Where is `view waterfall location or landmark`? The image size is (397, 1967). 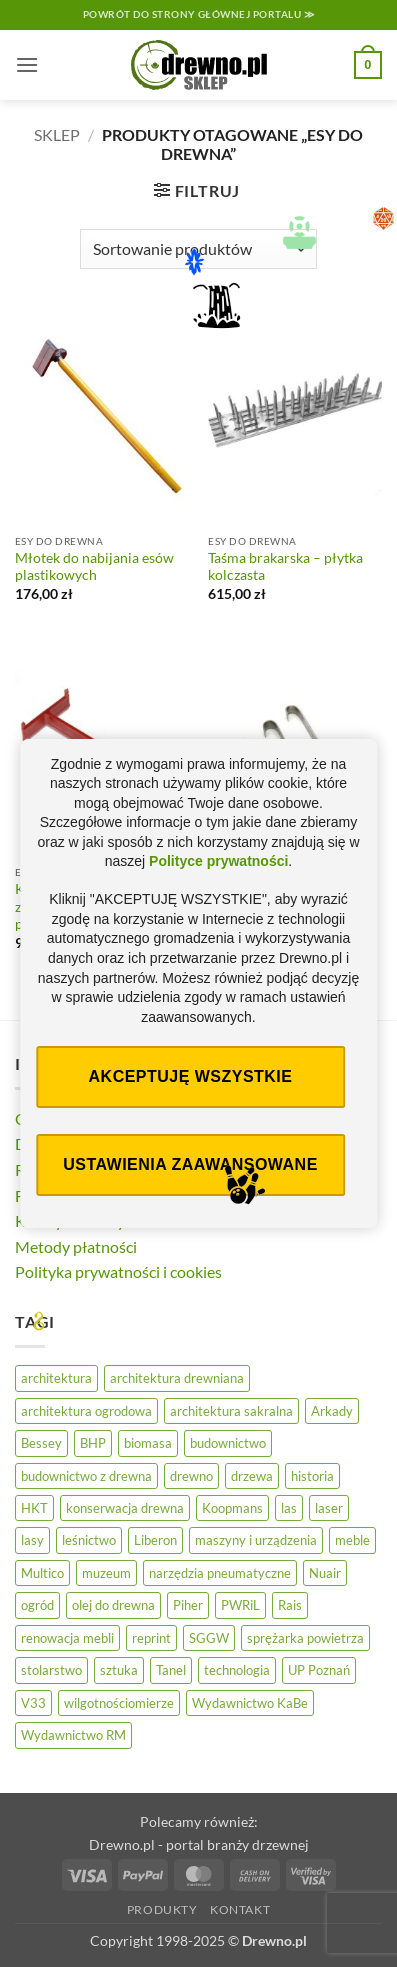 view waterfall location or landmark is located at coordinates (216, 305).